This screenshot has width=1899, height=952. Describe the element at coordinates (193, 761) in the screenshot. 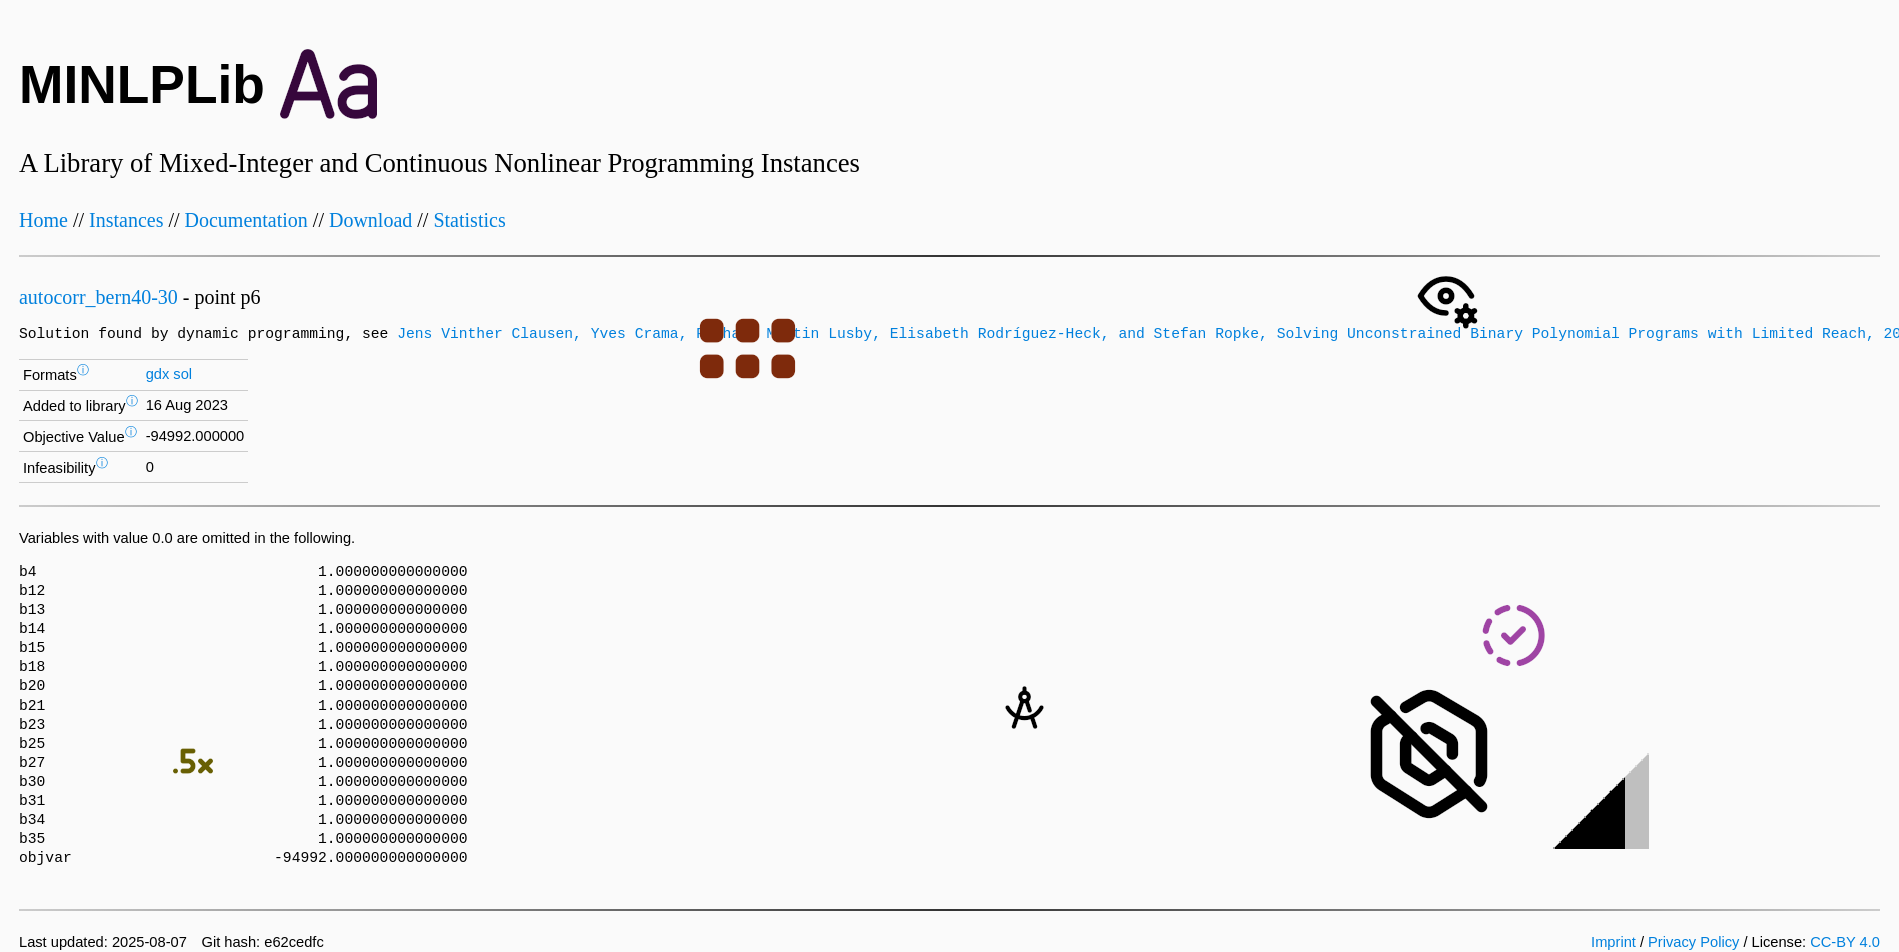

I see `set playback speed to 0.5x` at that location.